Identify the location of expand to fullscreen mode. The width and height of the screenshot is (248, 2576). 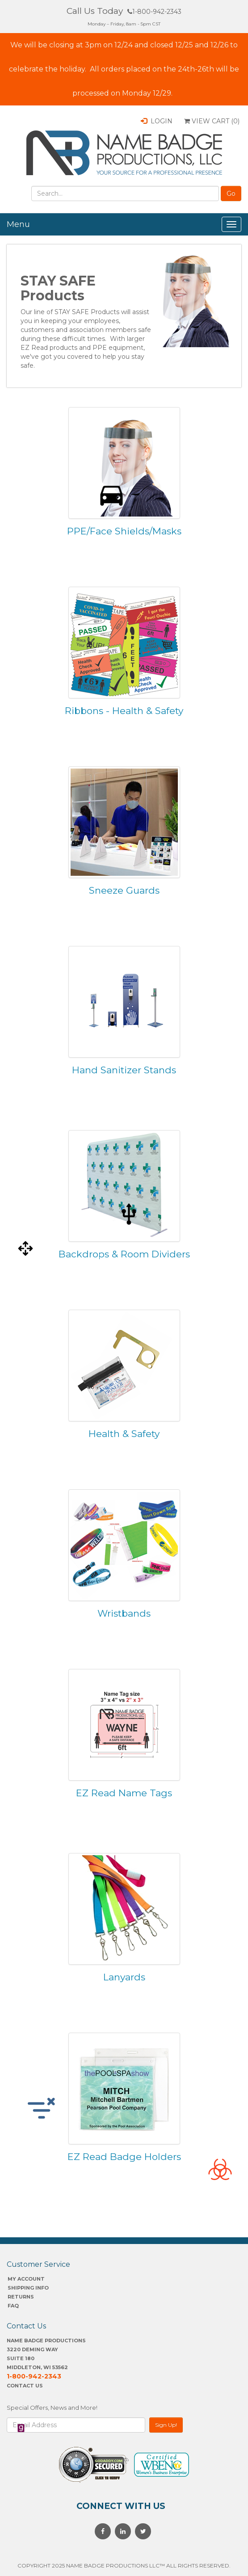
(25, 1248).